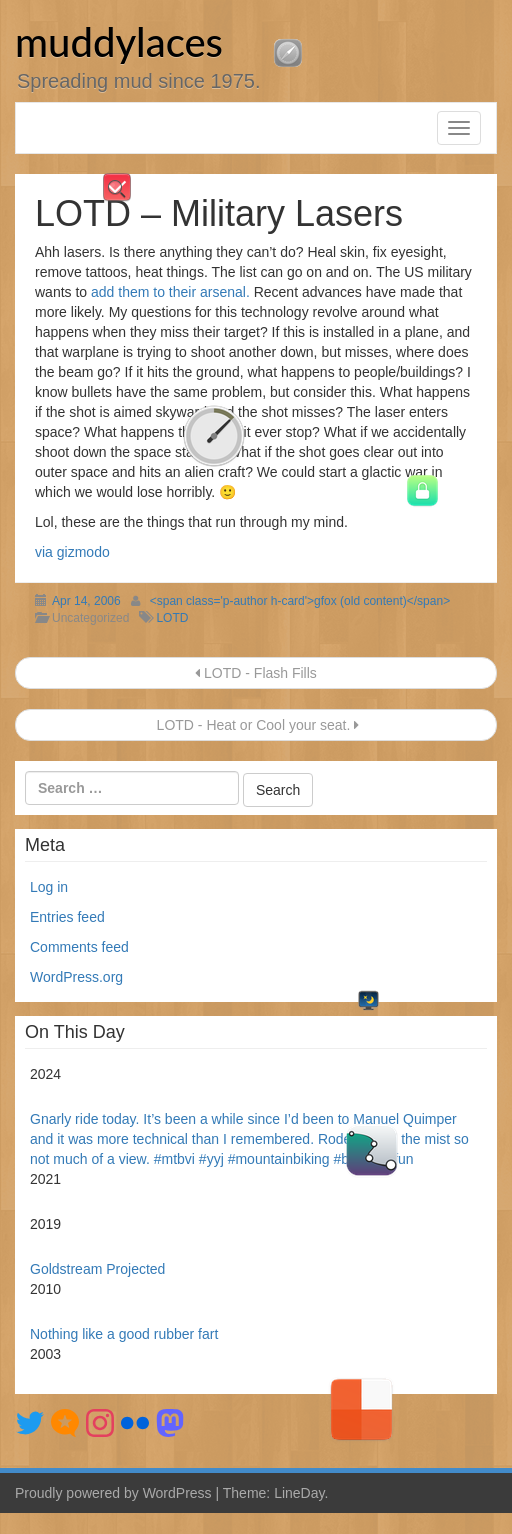 This screenshot has height=1534, width=512. What do you see at coordinates (422, 490) in the screenshot?
I see `lock your screen` at bounding box center [422, 490].